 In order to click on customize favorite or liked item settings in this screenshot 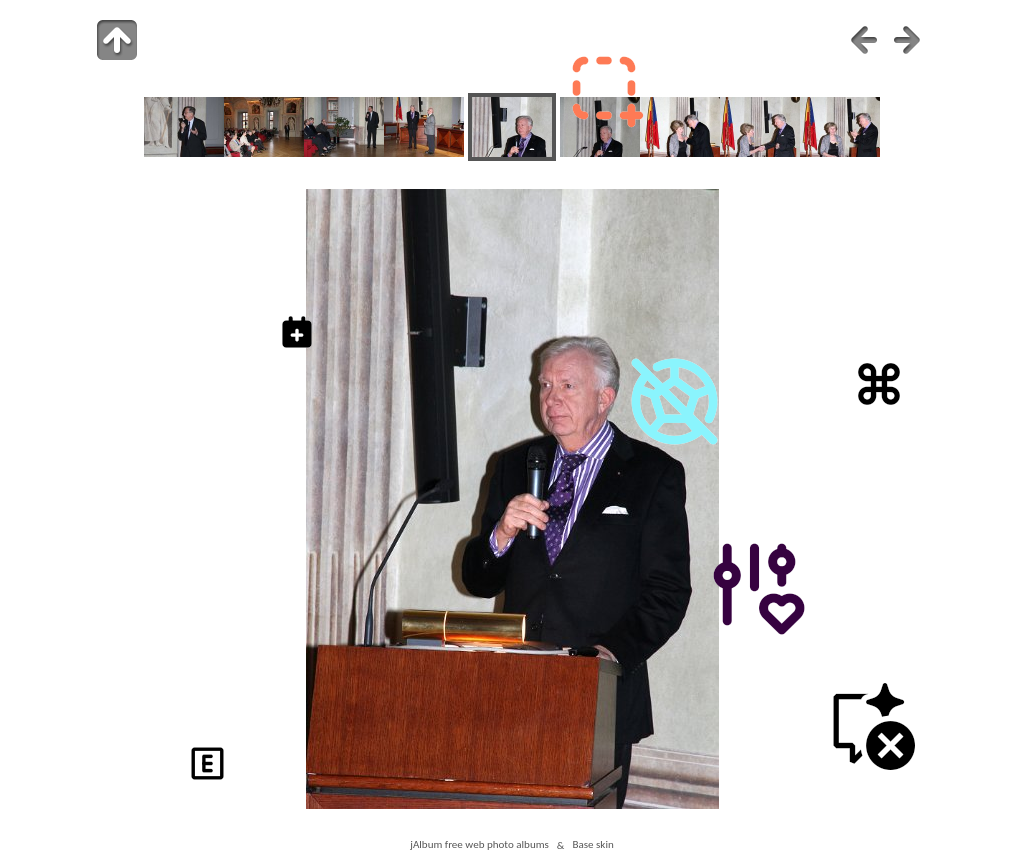, I will do `click(754, 584)`.